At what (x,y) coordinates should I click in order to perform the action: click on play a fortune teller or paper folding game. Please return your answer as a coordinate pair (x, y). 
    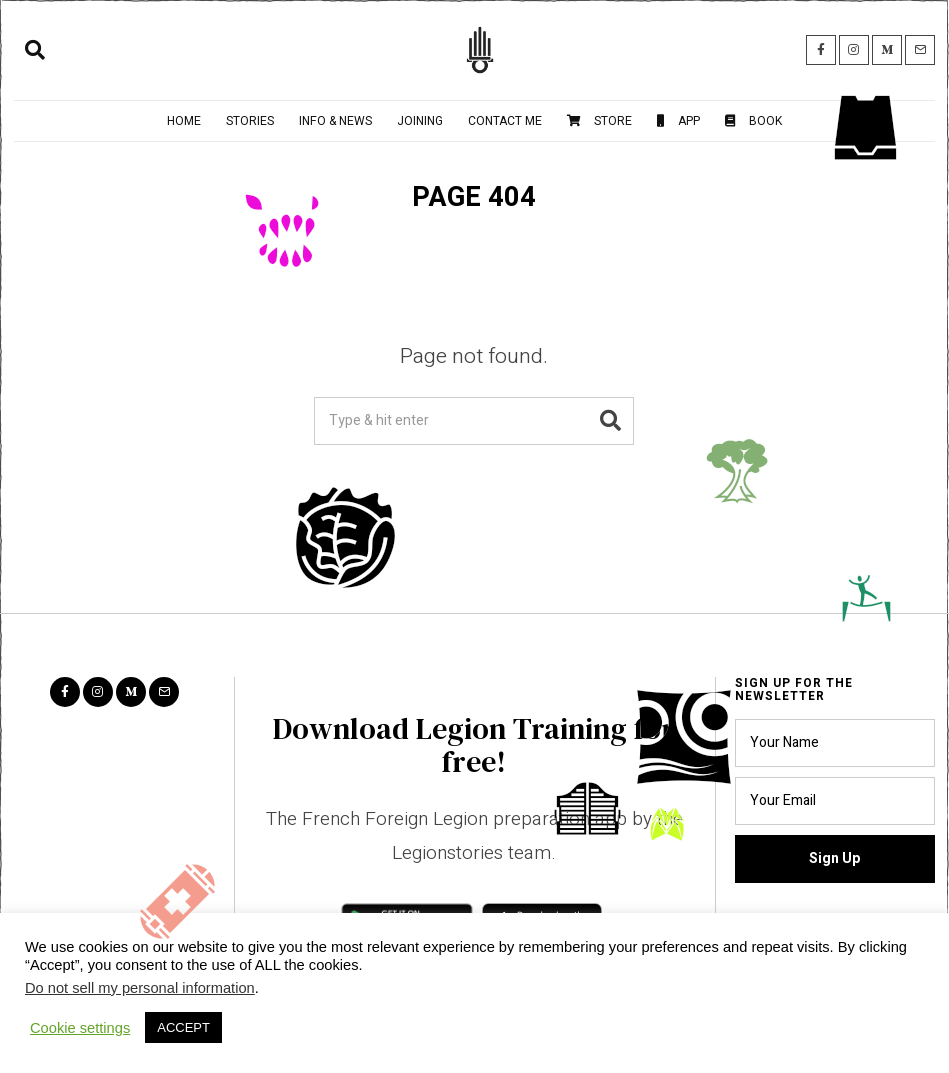
    Looking at the image, I should click on (667, 824).